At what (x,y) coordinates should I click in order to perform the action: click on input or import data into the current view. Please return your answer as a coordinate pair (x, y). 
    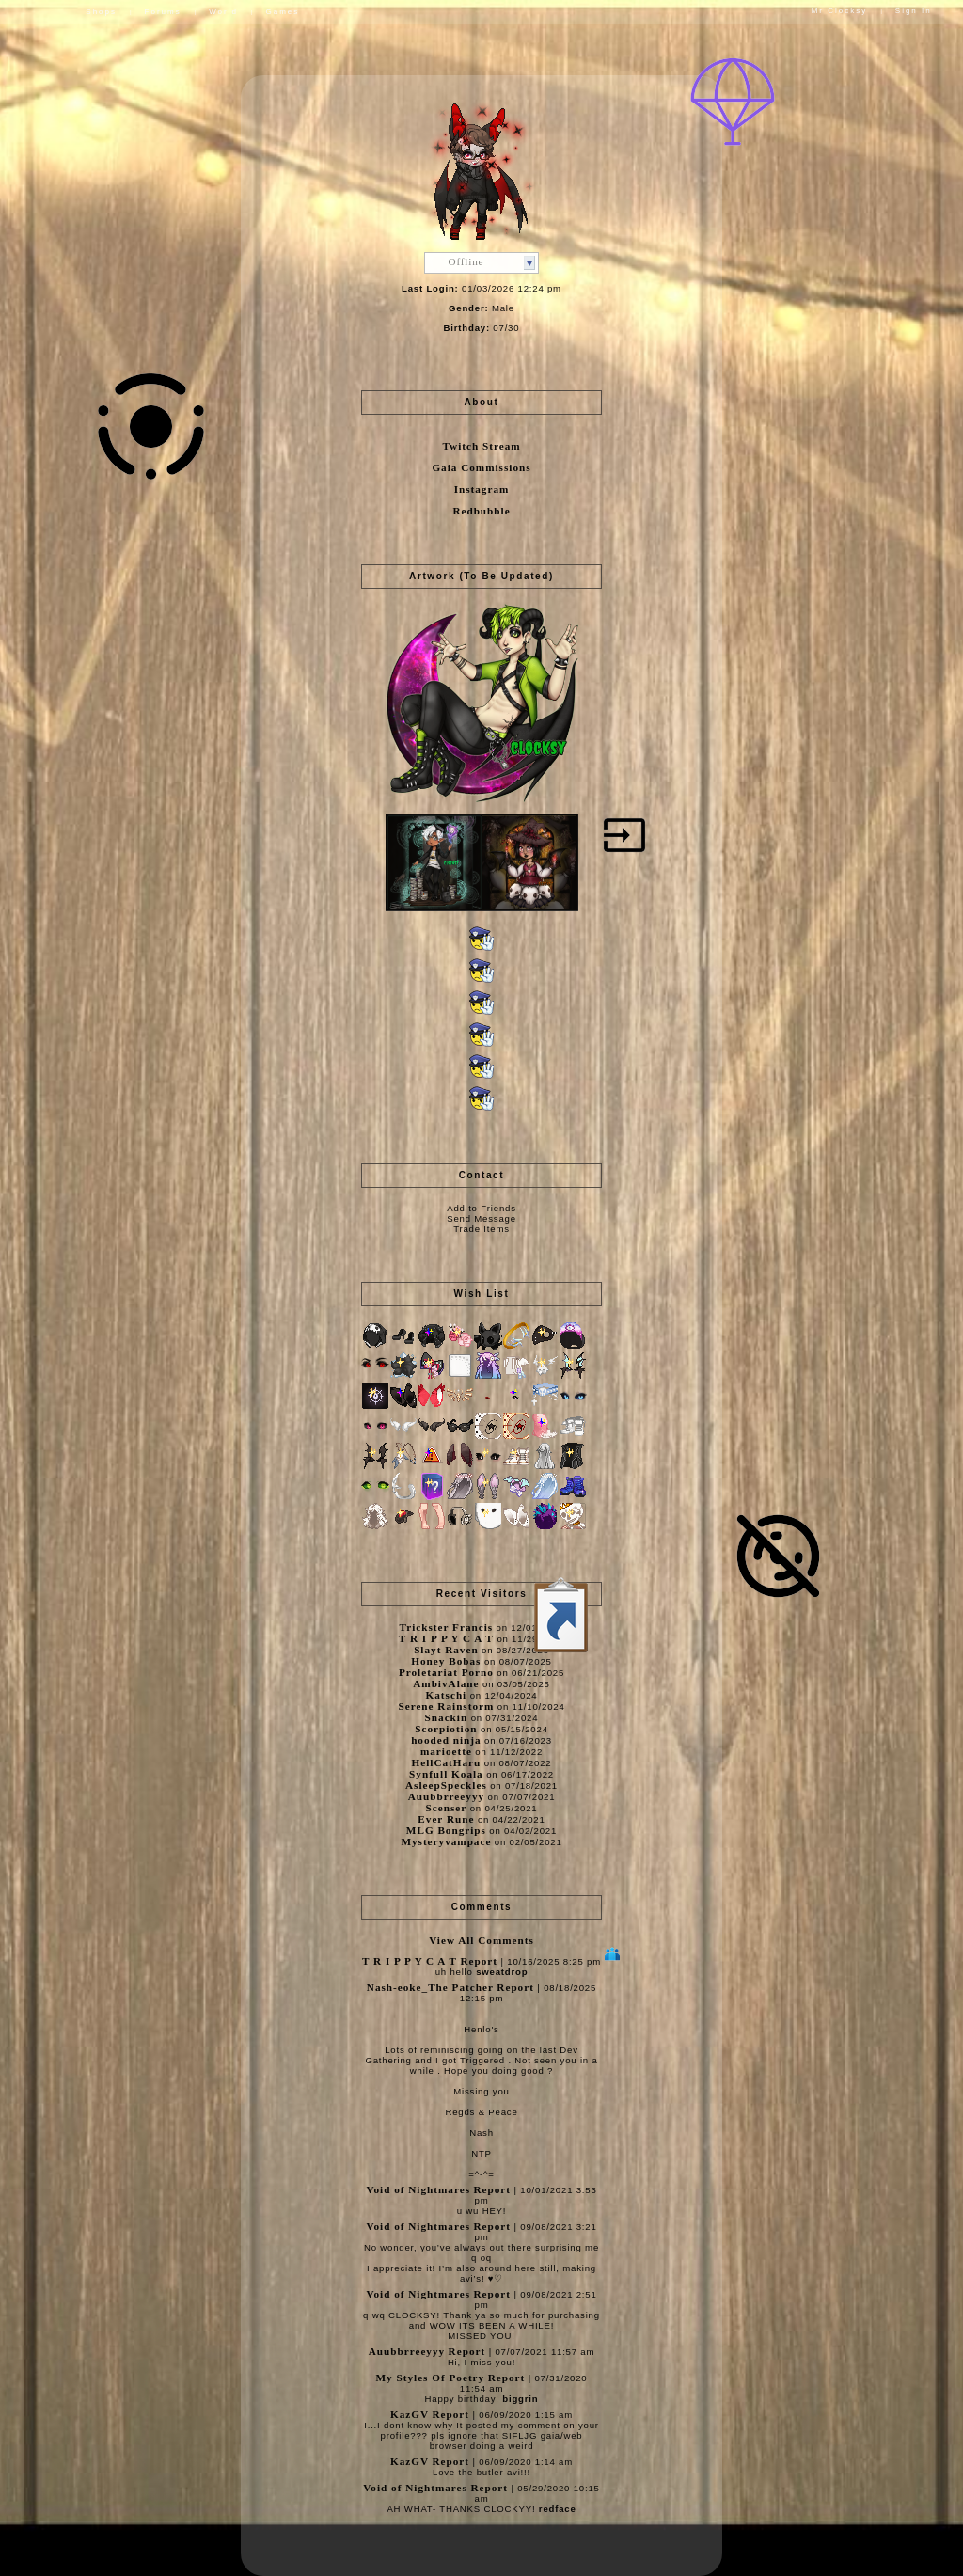
    Looking at the image, I should click on (624, 835).